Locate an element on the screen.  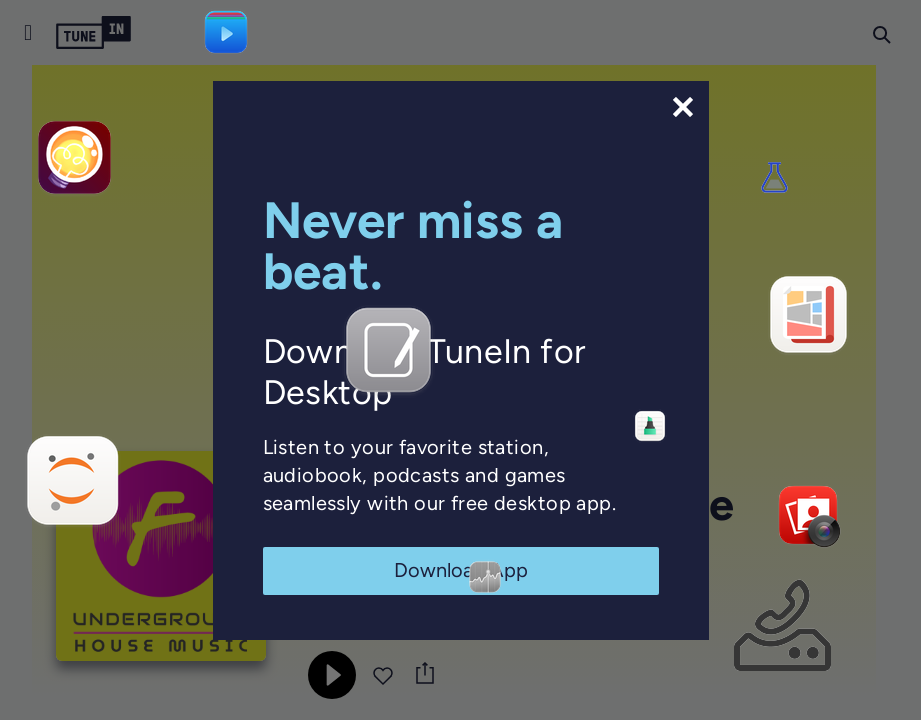
launch jupyter notebook application is located at coordinates (71, 480).